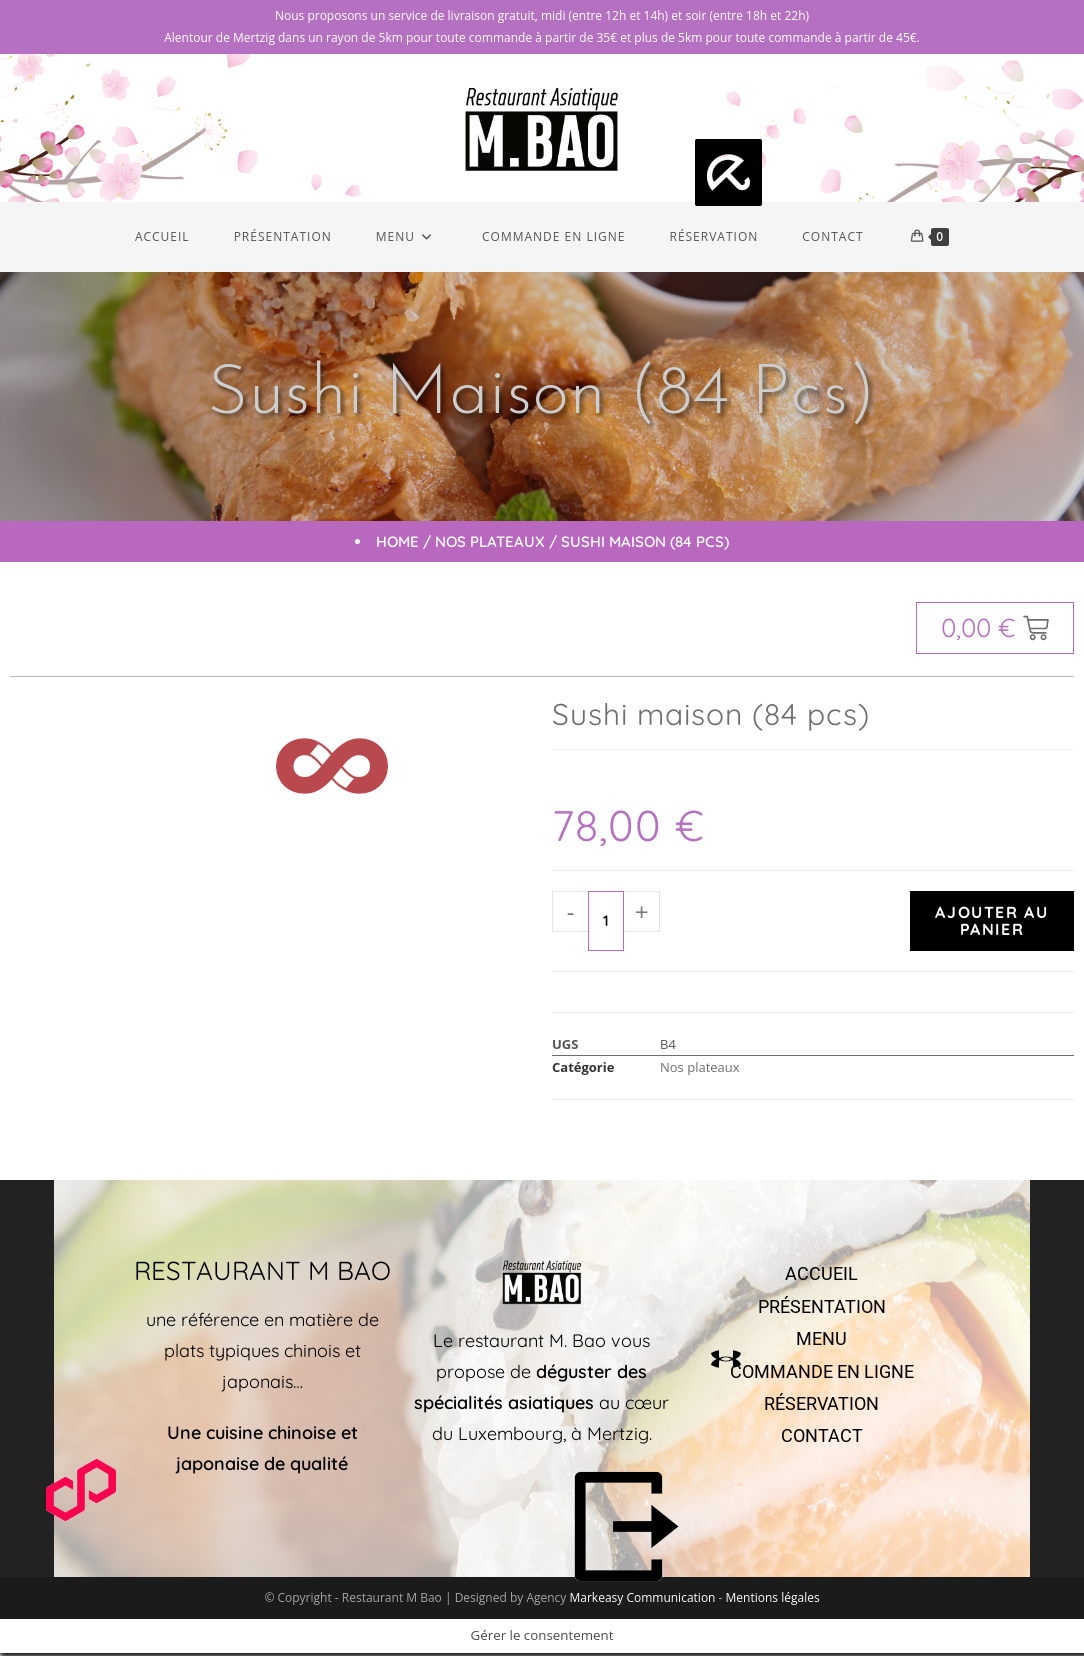 Image resolution: width=1084 pixels, height=1656 pixels. Describe the element at coordinates (728, 172) in the screenshot. I see `open avira antivirus software` at that location.